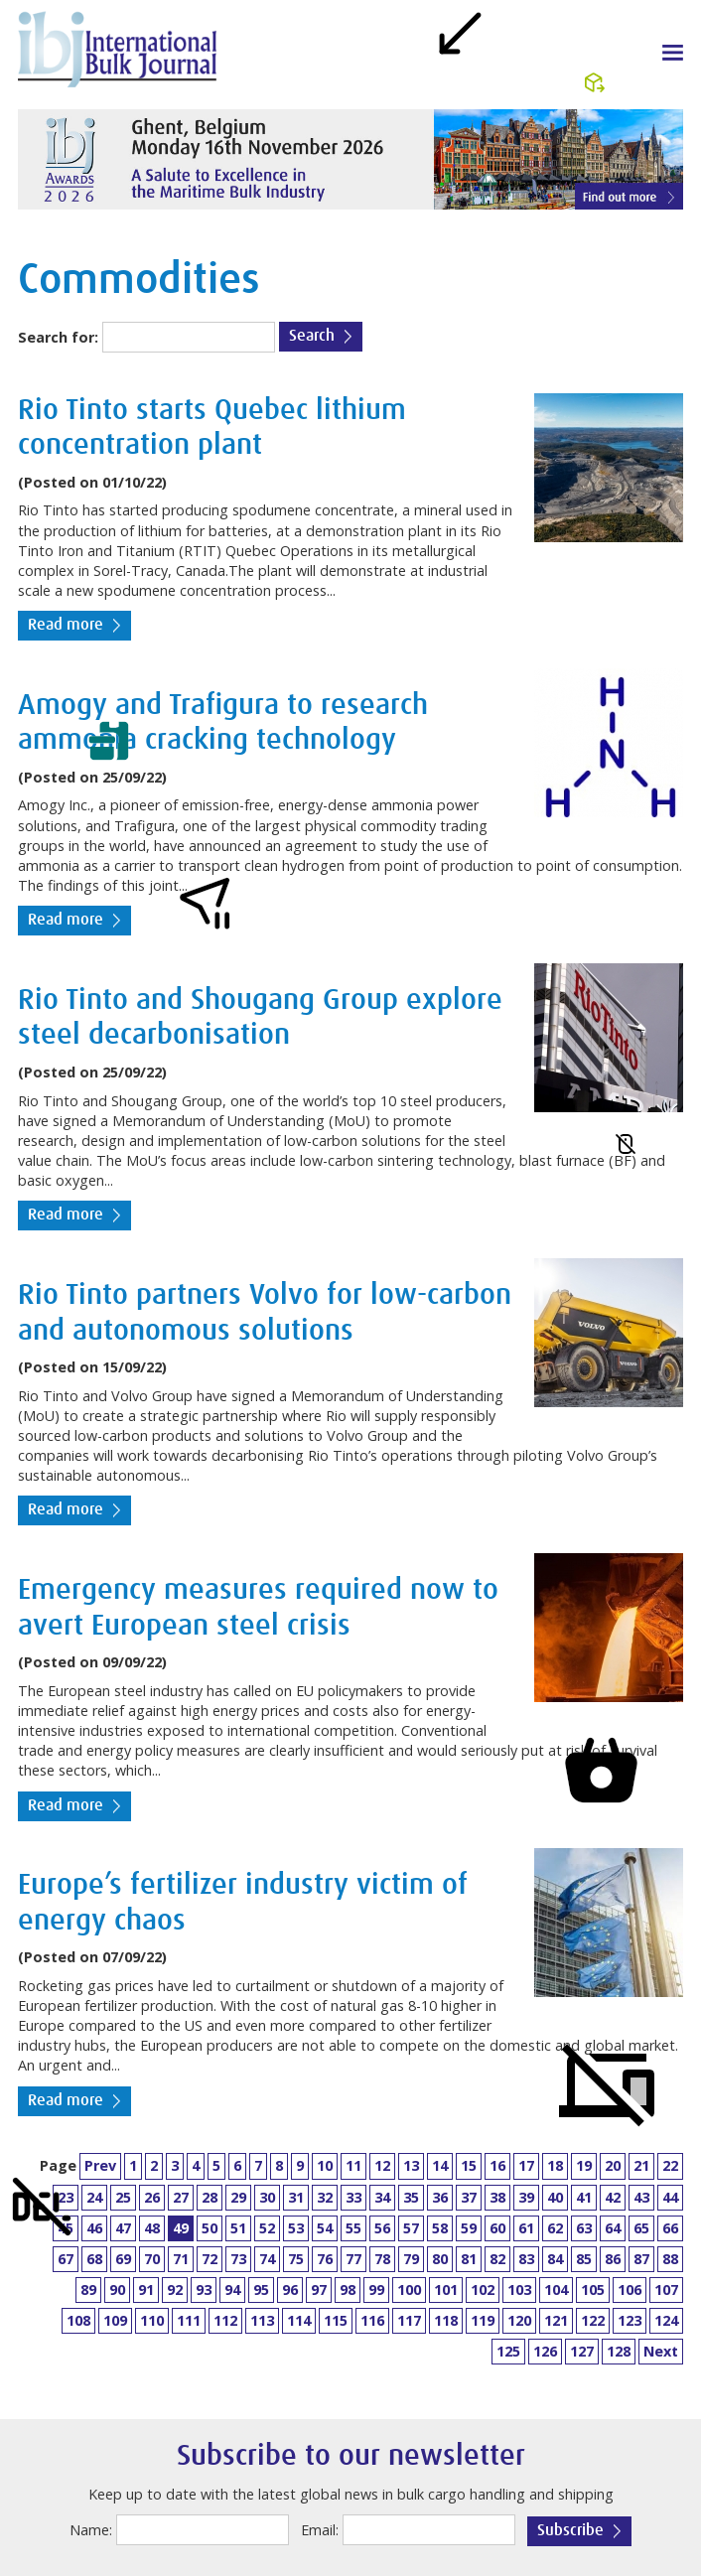 This screenshot has width=701, height=2576. I want to click on http delete request disabled or unavailable, so click(42, 2207).